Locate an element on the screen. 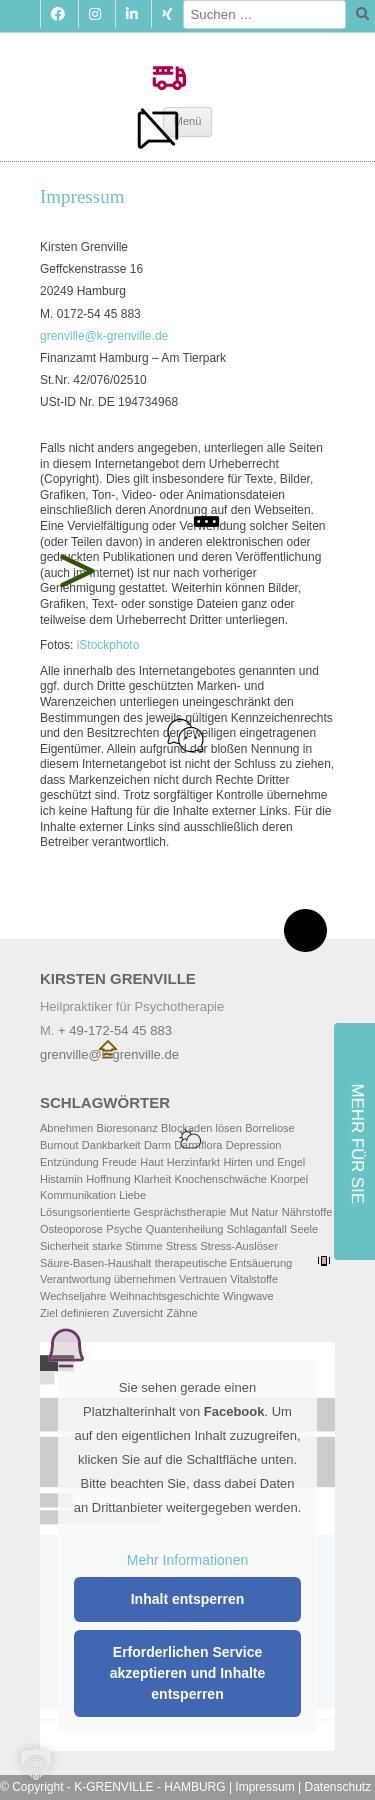 The width and height of the screenshot is (375, 1800). select or mark an item as active is located at coordinates (305, 930).